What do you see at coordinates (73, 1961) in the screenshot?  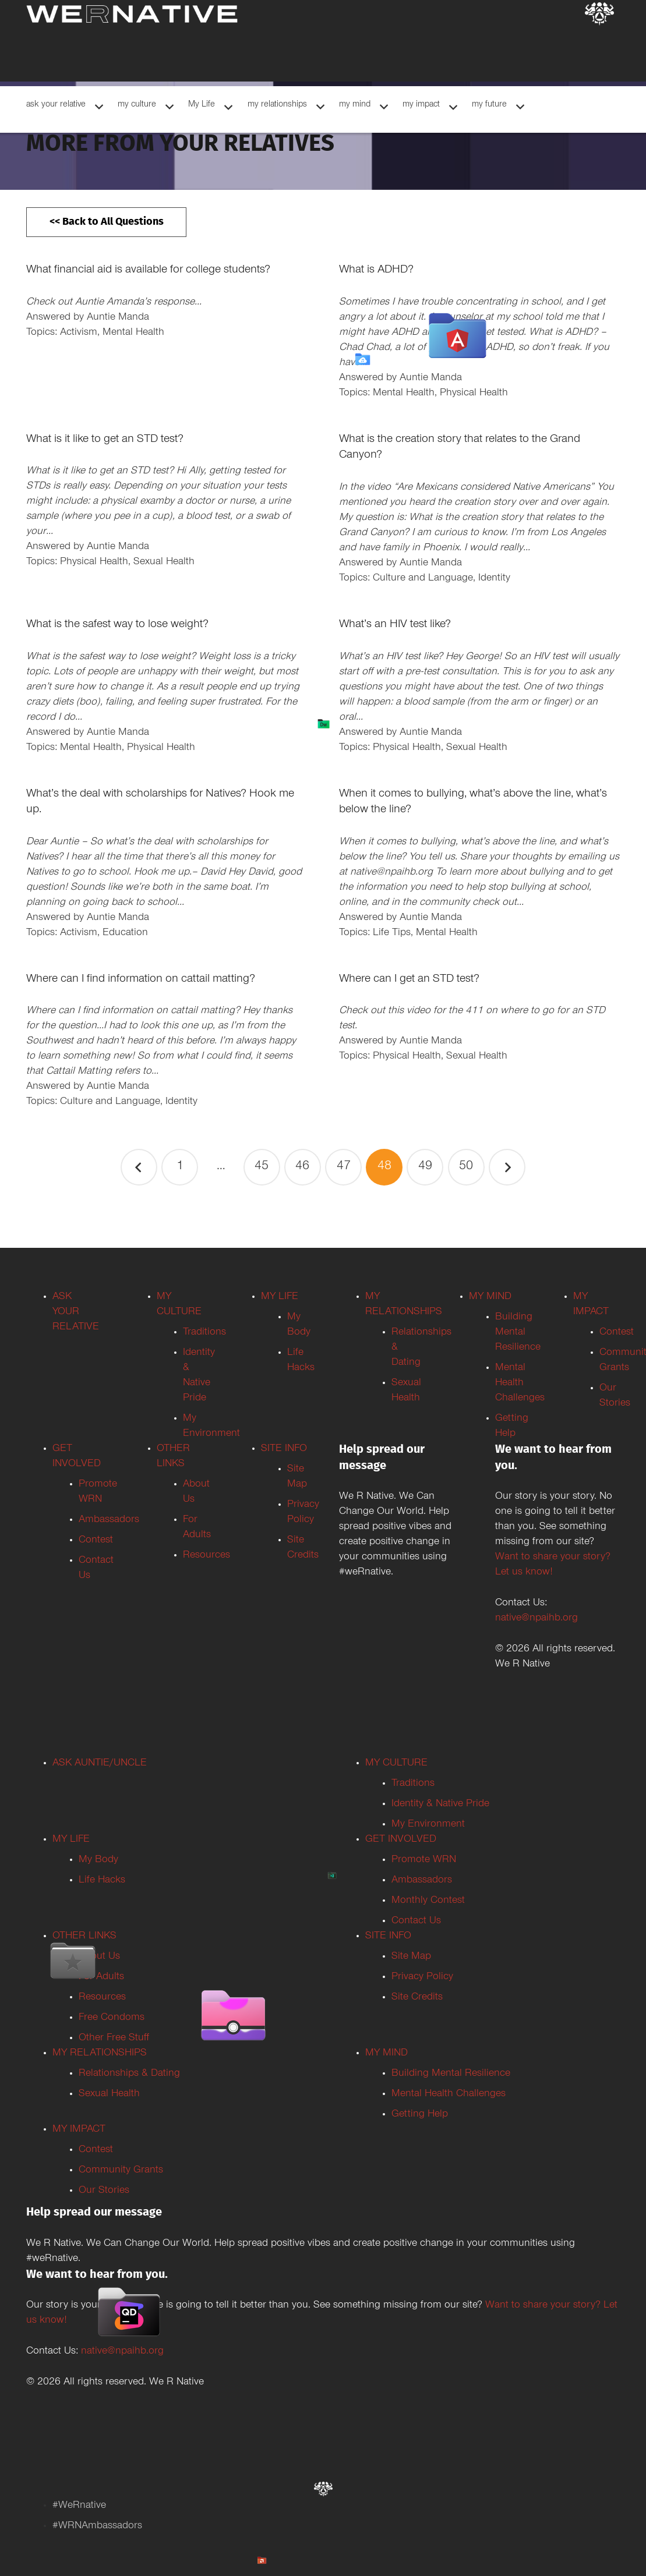 I see `open bookmarked or favorite files folder` at bounding box center [73, 1961].